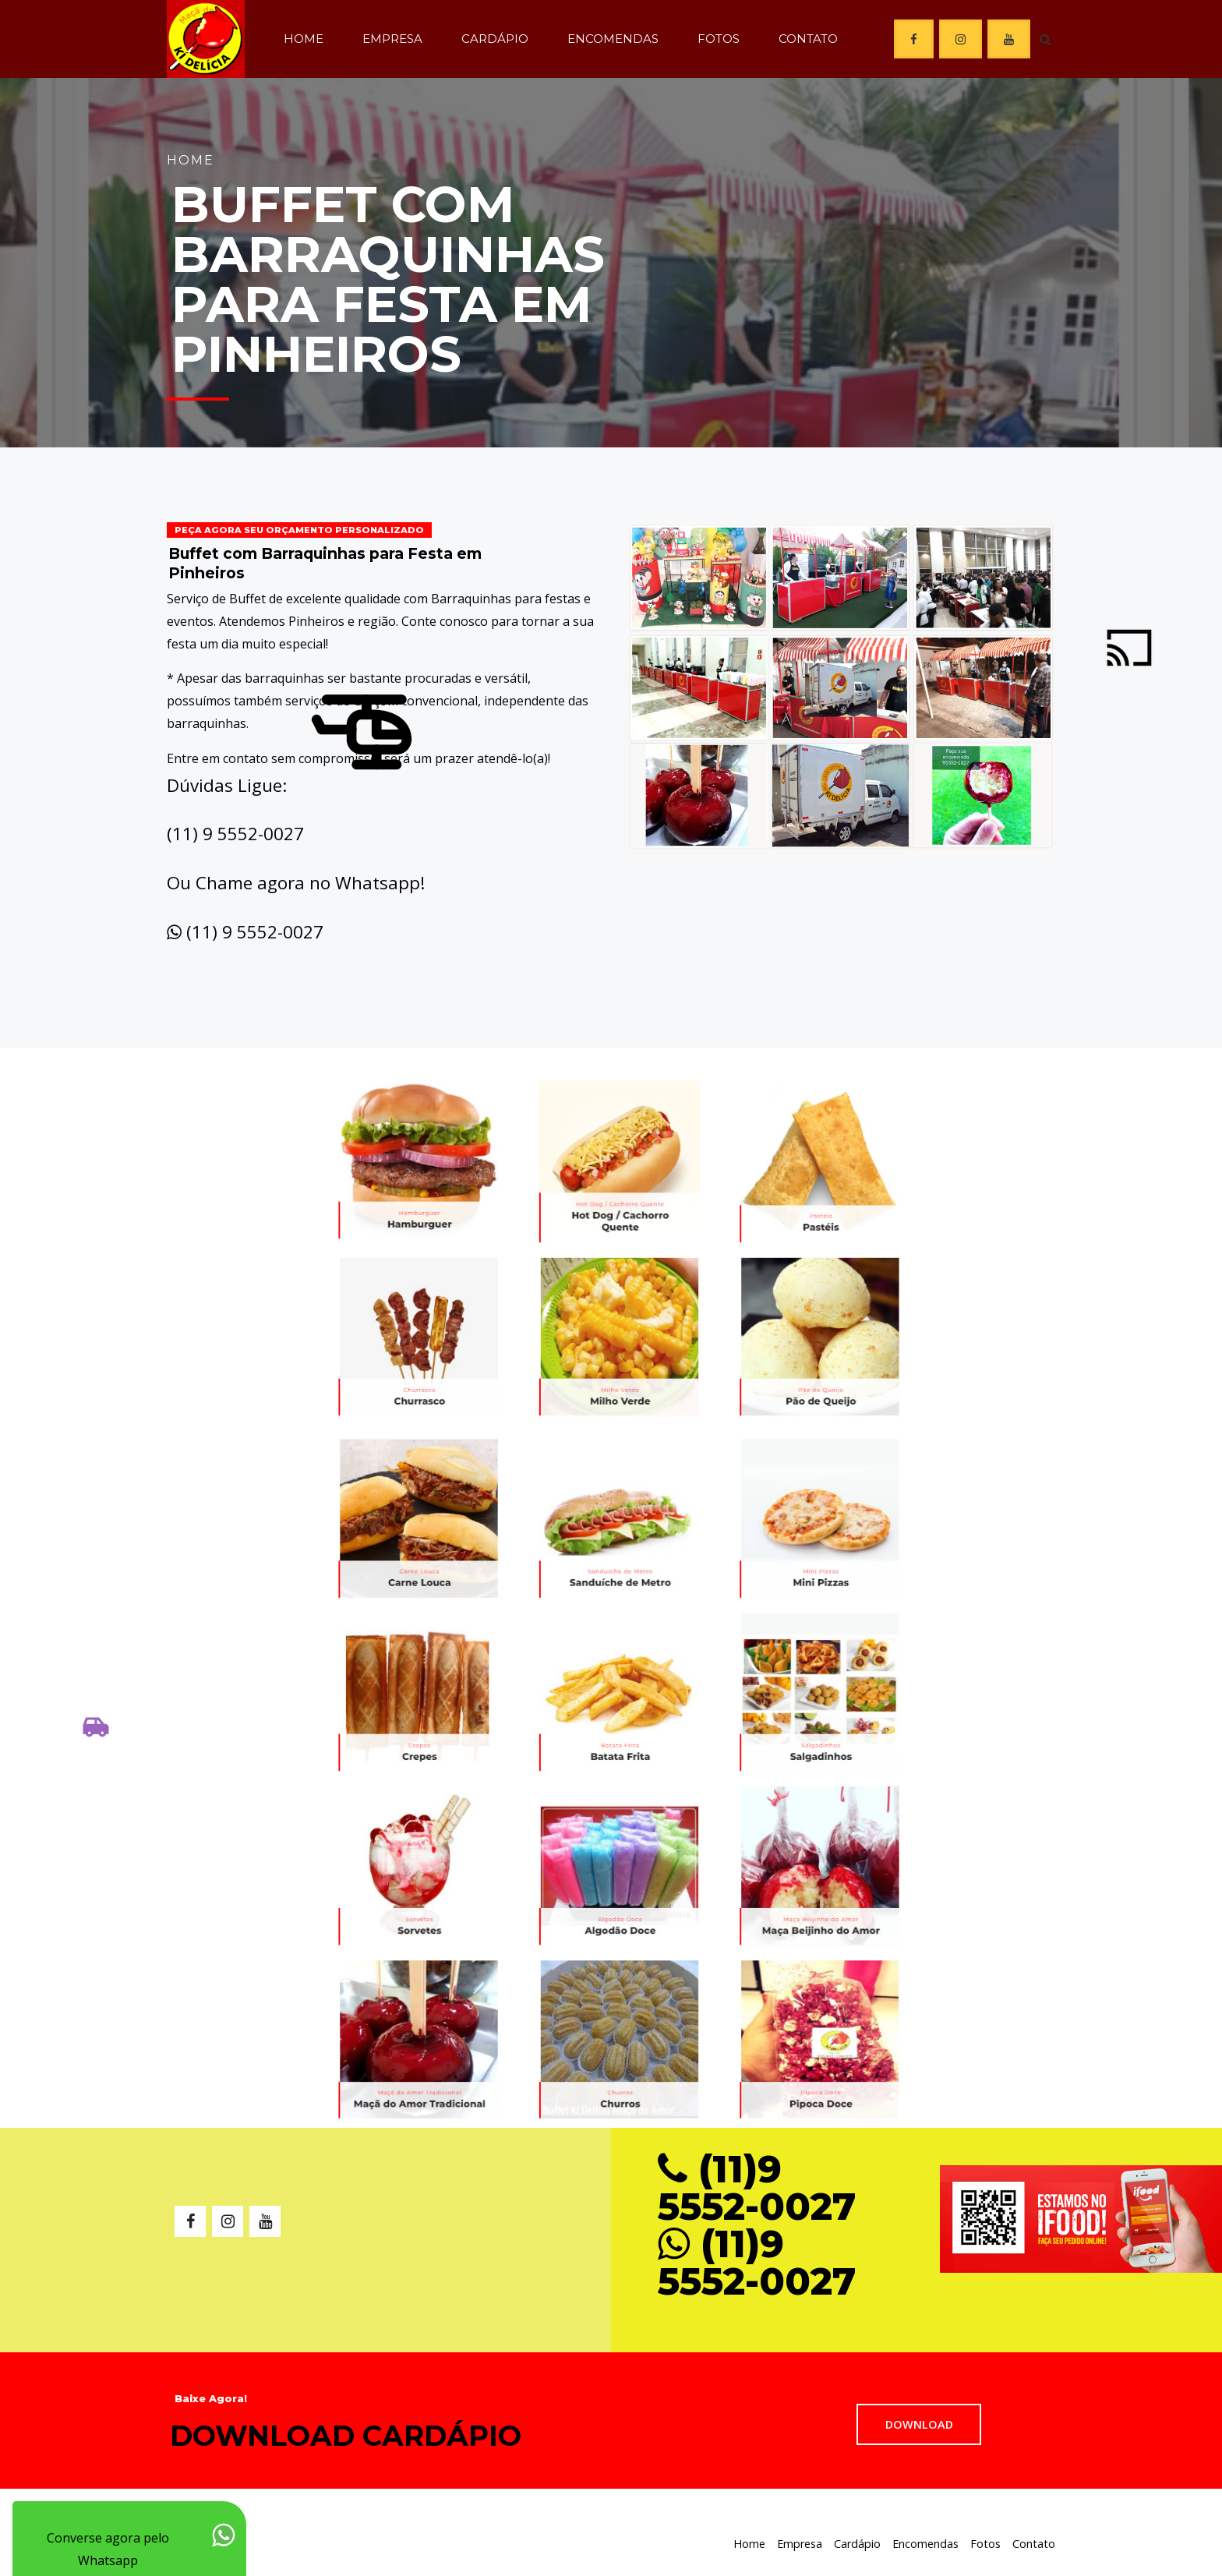 The width and height of the screenshot is (1222, 2576). I want to click on access vehicle or driving settings, so click(96, 1726).